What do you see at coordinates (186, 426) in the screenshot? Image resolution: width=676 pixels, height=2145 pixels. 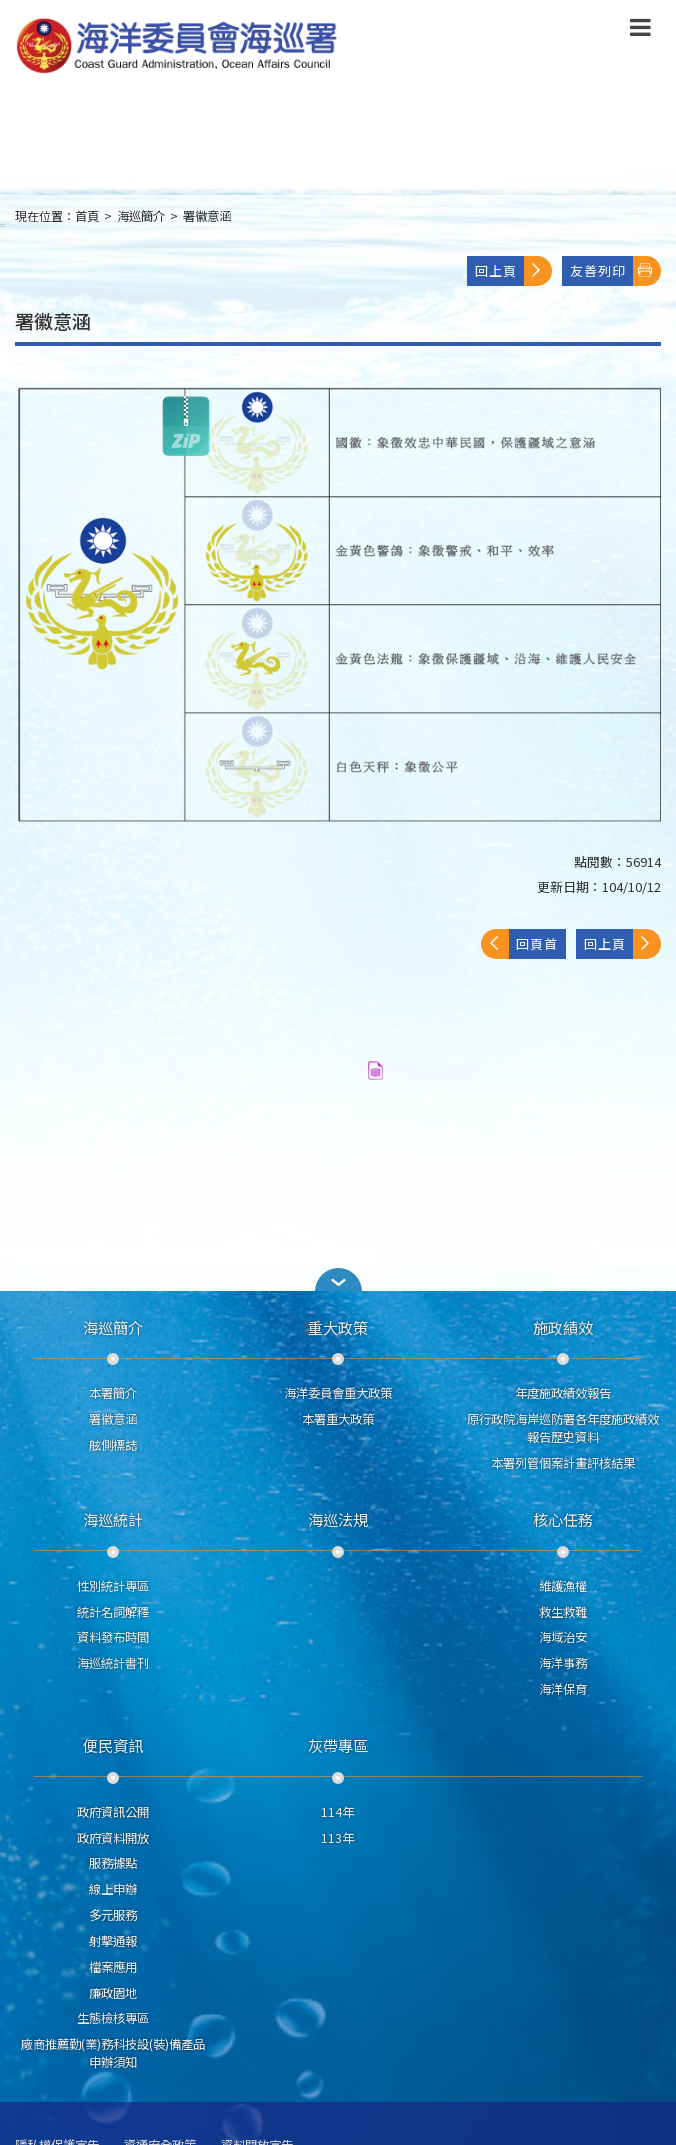 I see `open a compressed zip archive` at bounding box center [186, 426].